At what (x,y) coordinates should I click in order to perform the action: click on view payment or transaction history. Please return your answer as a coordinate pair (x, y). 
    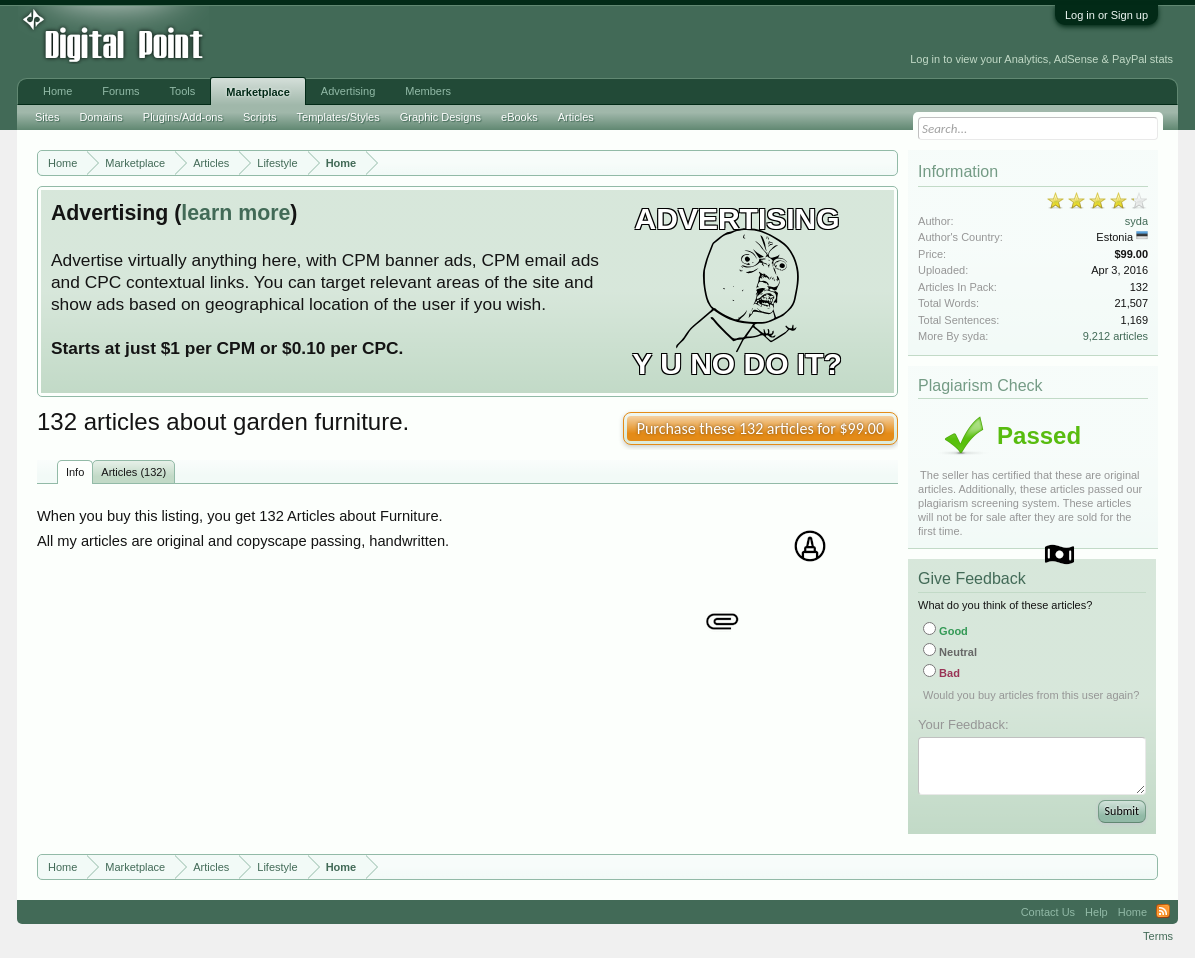
    Looking at the image, I should click on (1059, 554).